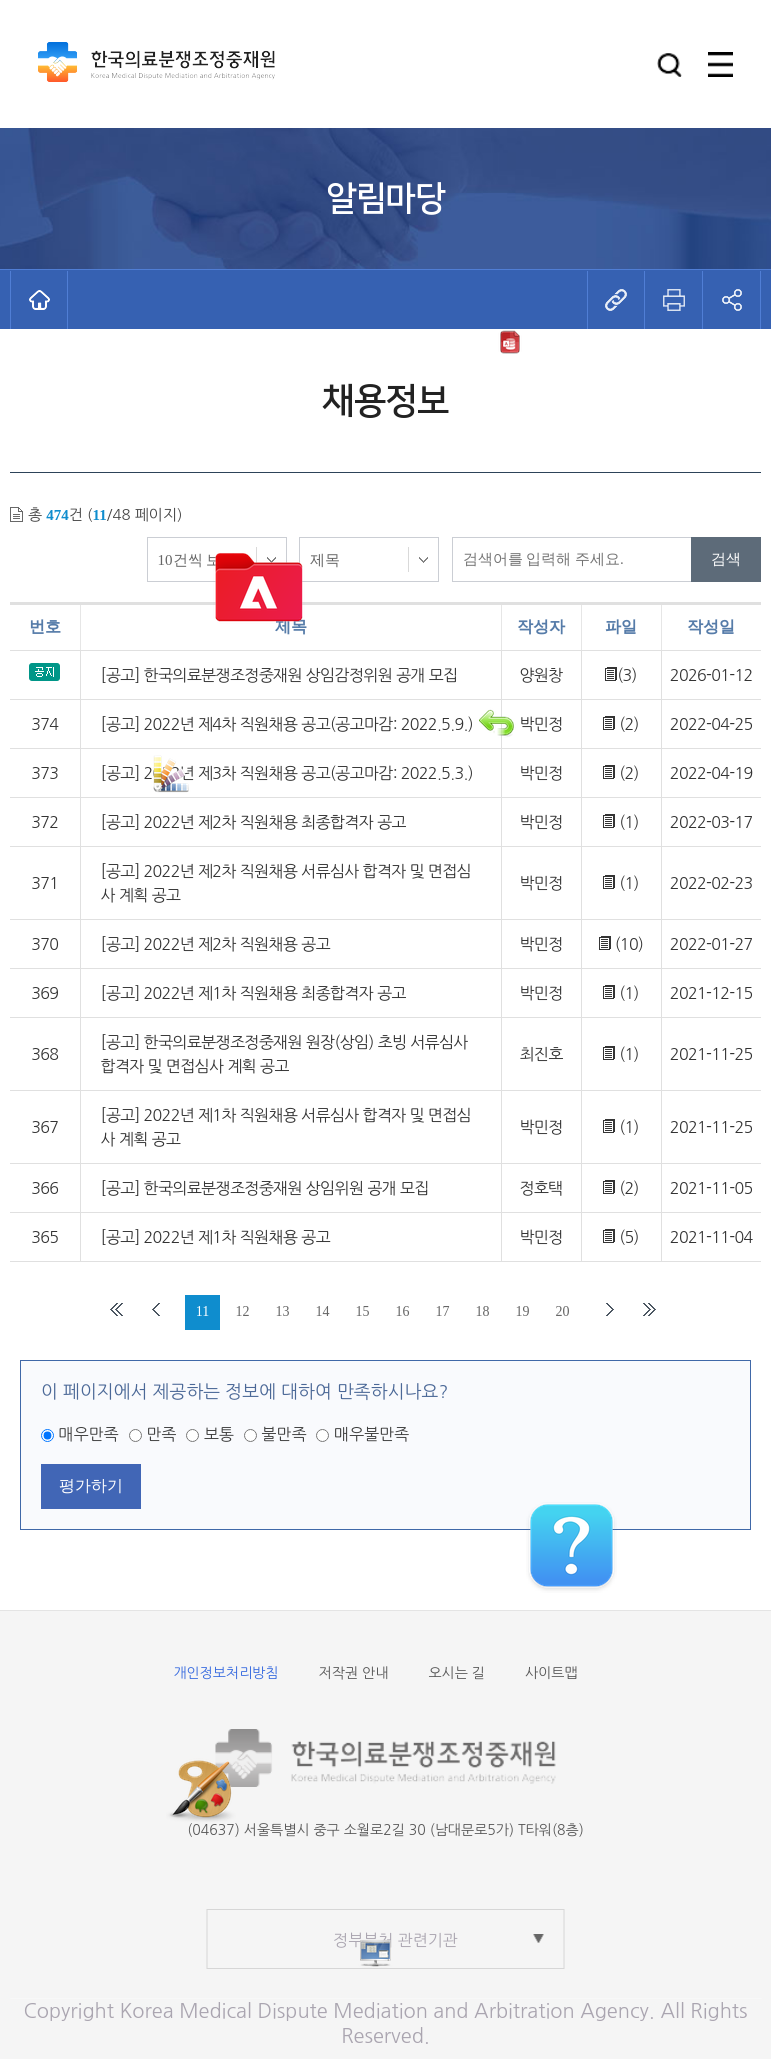 The image size is (771, 2059). What do you see at coordinates (258, 589) in the screenshot?
I see `open adobe application files folder` at bounding box center [258, 589].